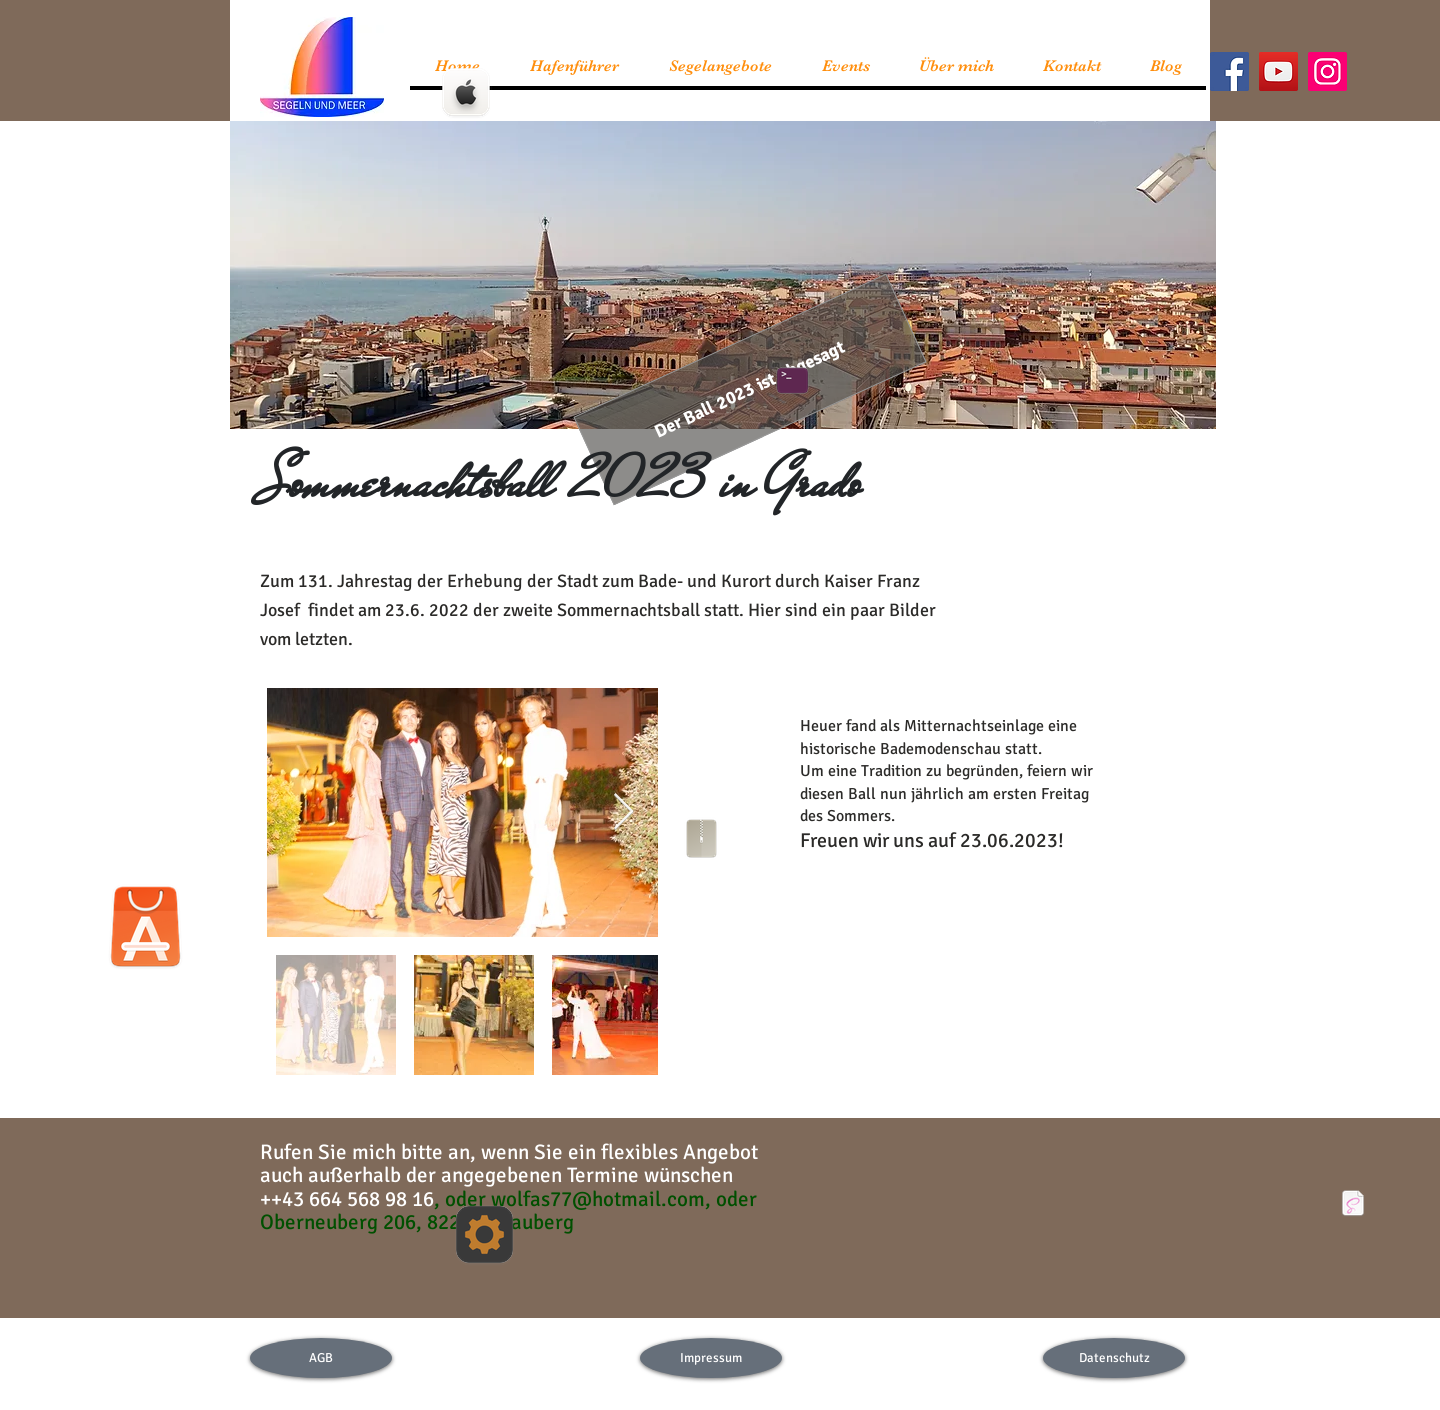  I want to click on launch factorio game, so click(484, 1234).